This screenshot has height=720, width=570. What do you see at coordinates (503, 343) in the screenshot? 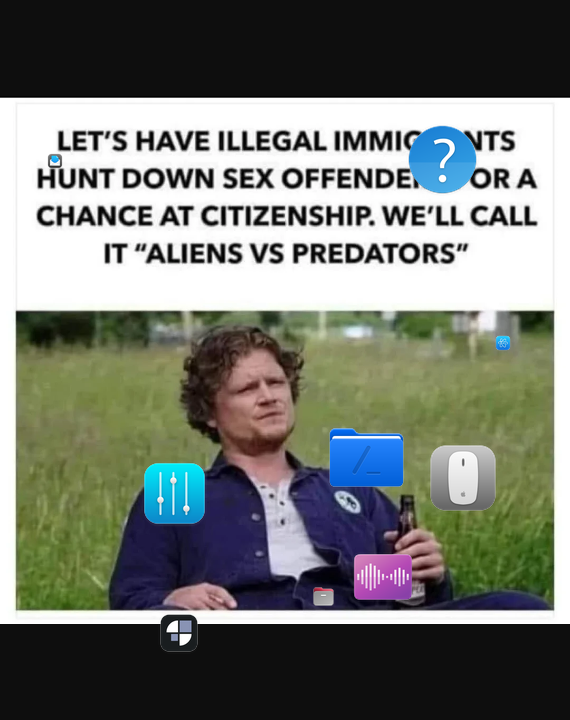
I see `open atom text editor` at bounding box center [503, 343].